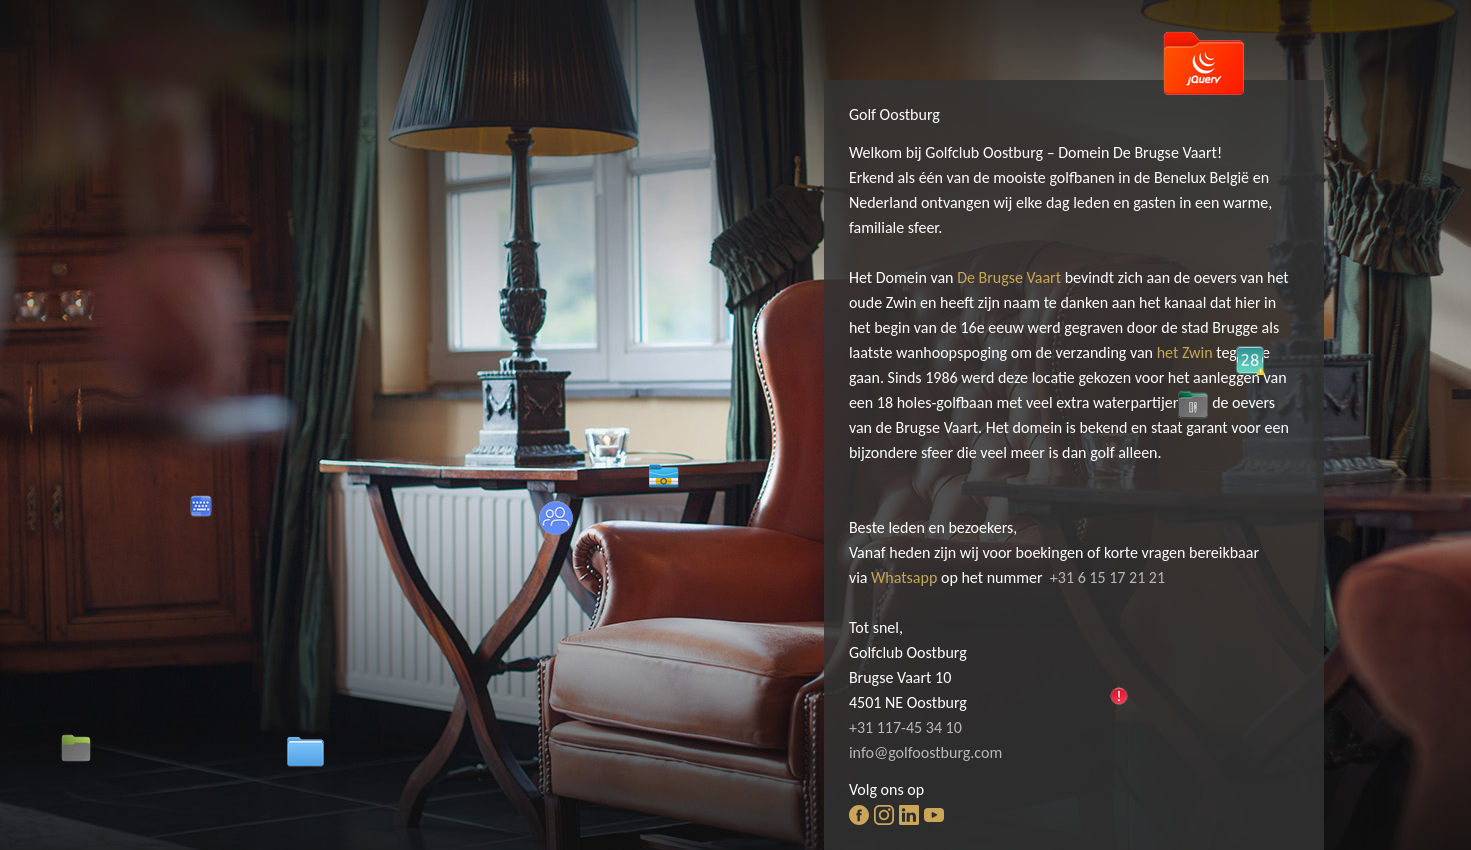 The height and width of the screenshot is (850, 1471). Describe the element at coordinates (201, 506) in the screenshot. I see `access keyboard and input device settings` at that location.